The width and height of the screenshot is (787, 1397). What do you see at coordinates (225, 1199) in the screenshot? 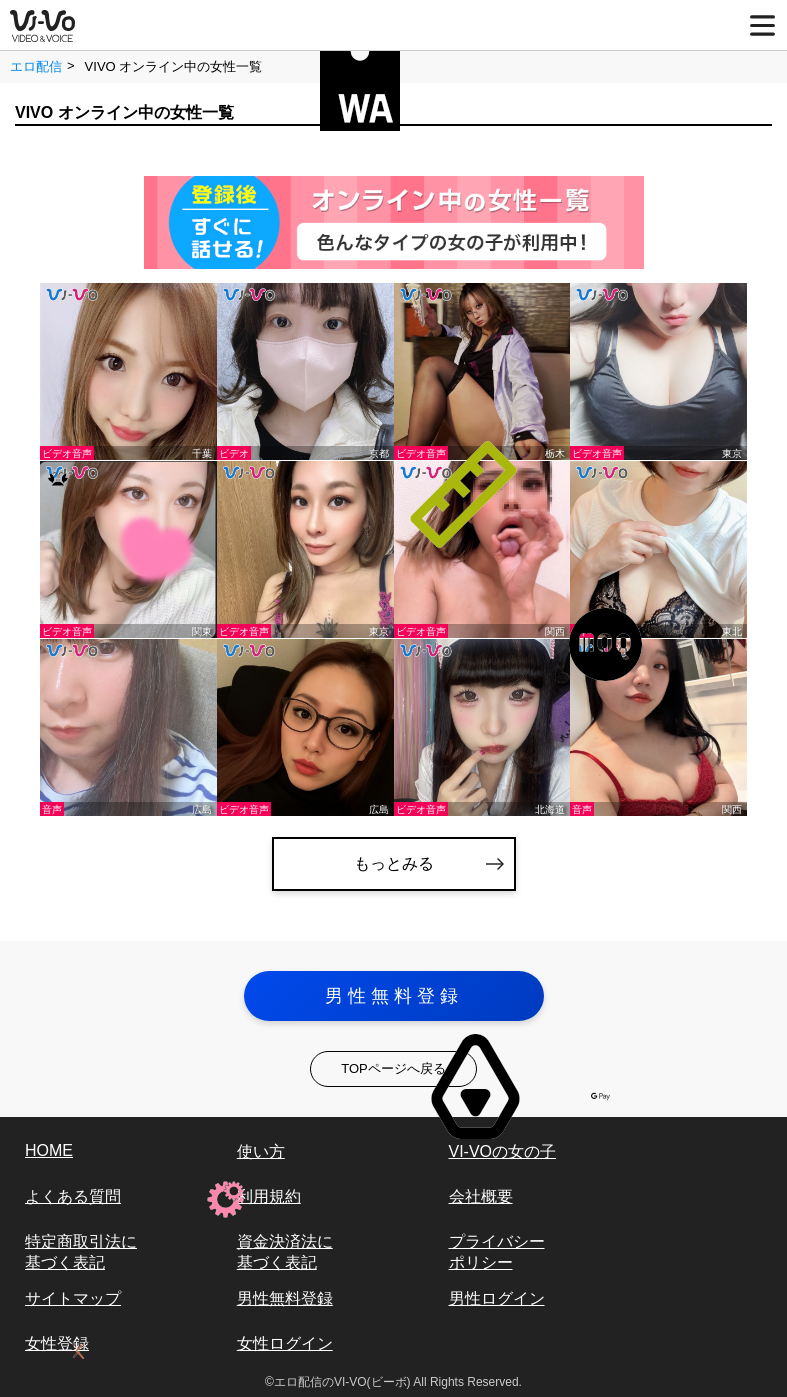
I see `WHMCS web hosting billing and automation platform logo` at bounding box center [225, 1199].